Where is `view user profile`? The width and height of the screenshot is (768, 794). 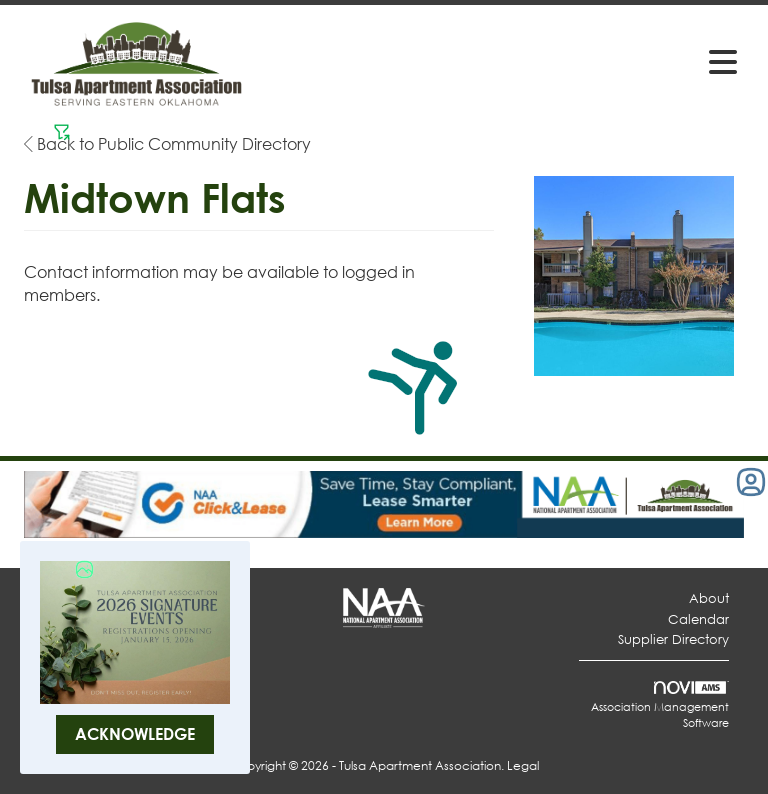
view user profile is located at coordinates (751, 482).